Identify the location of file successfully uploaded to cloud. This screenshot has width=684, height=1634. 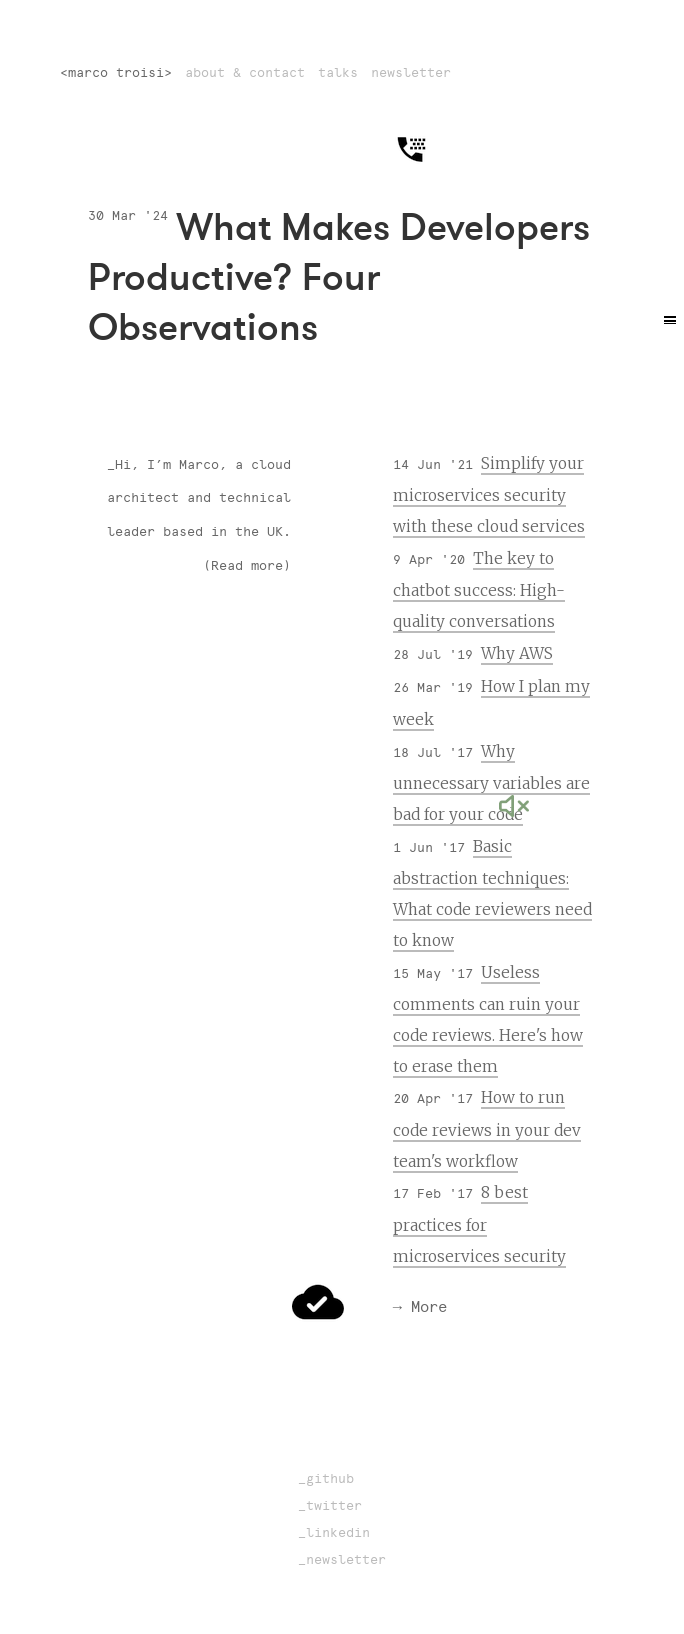
(318, 1302).